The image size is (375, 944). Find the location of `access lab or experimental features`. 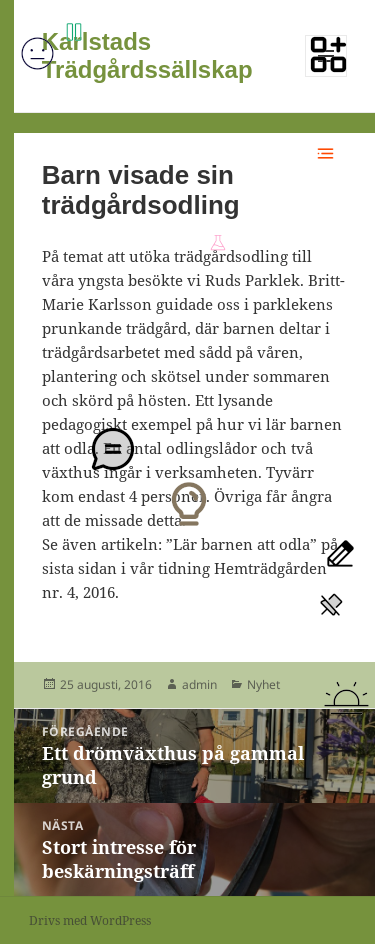

access lab or experimental features is located at coordinates (218, 243).